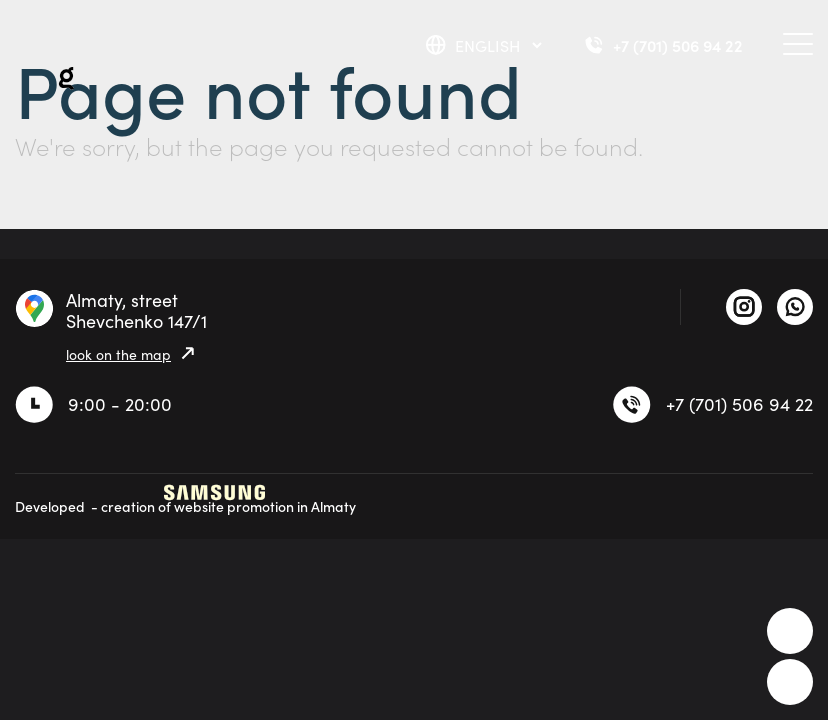 The image size is (828, 720). Describe the element at coordinates (66, 78) in the screenshot. I see `open Kagi search engine` at that location.